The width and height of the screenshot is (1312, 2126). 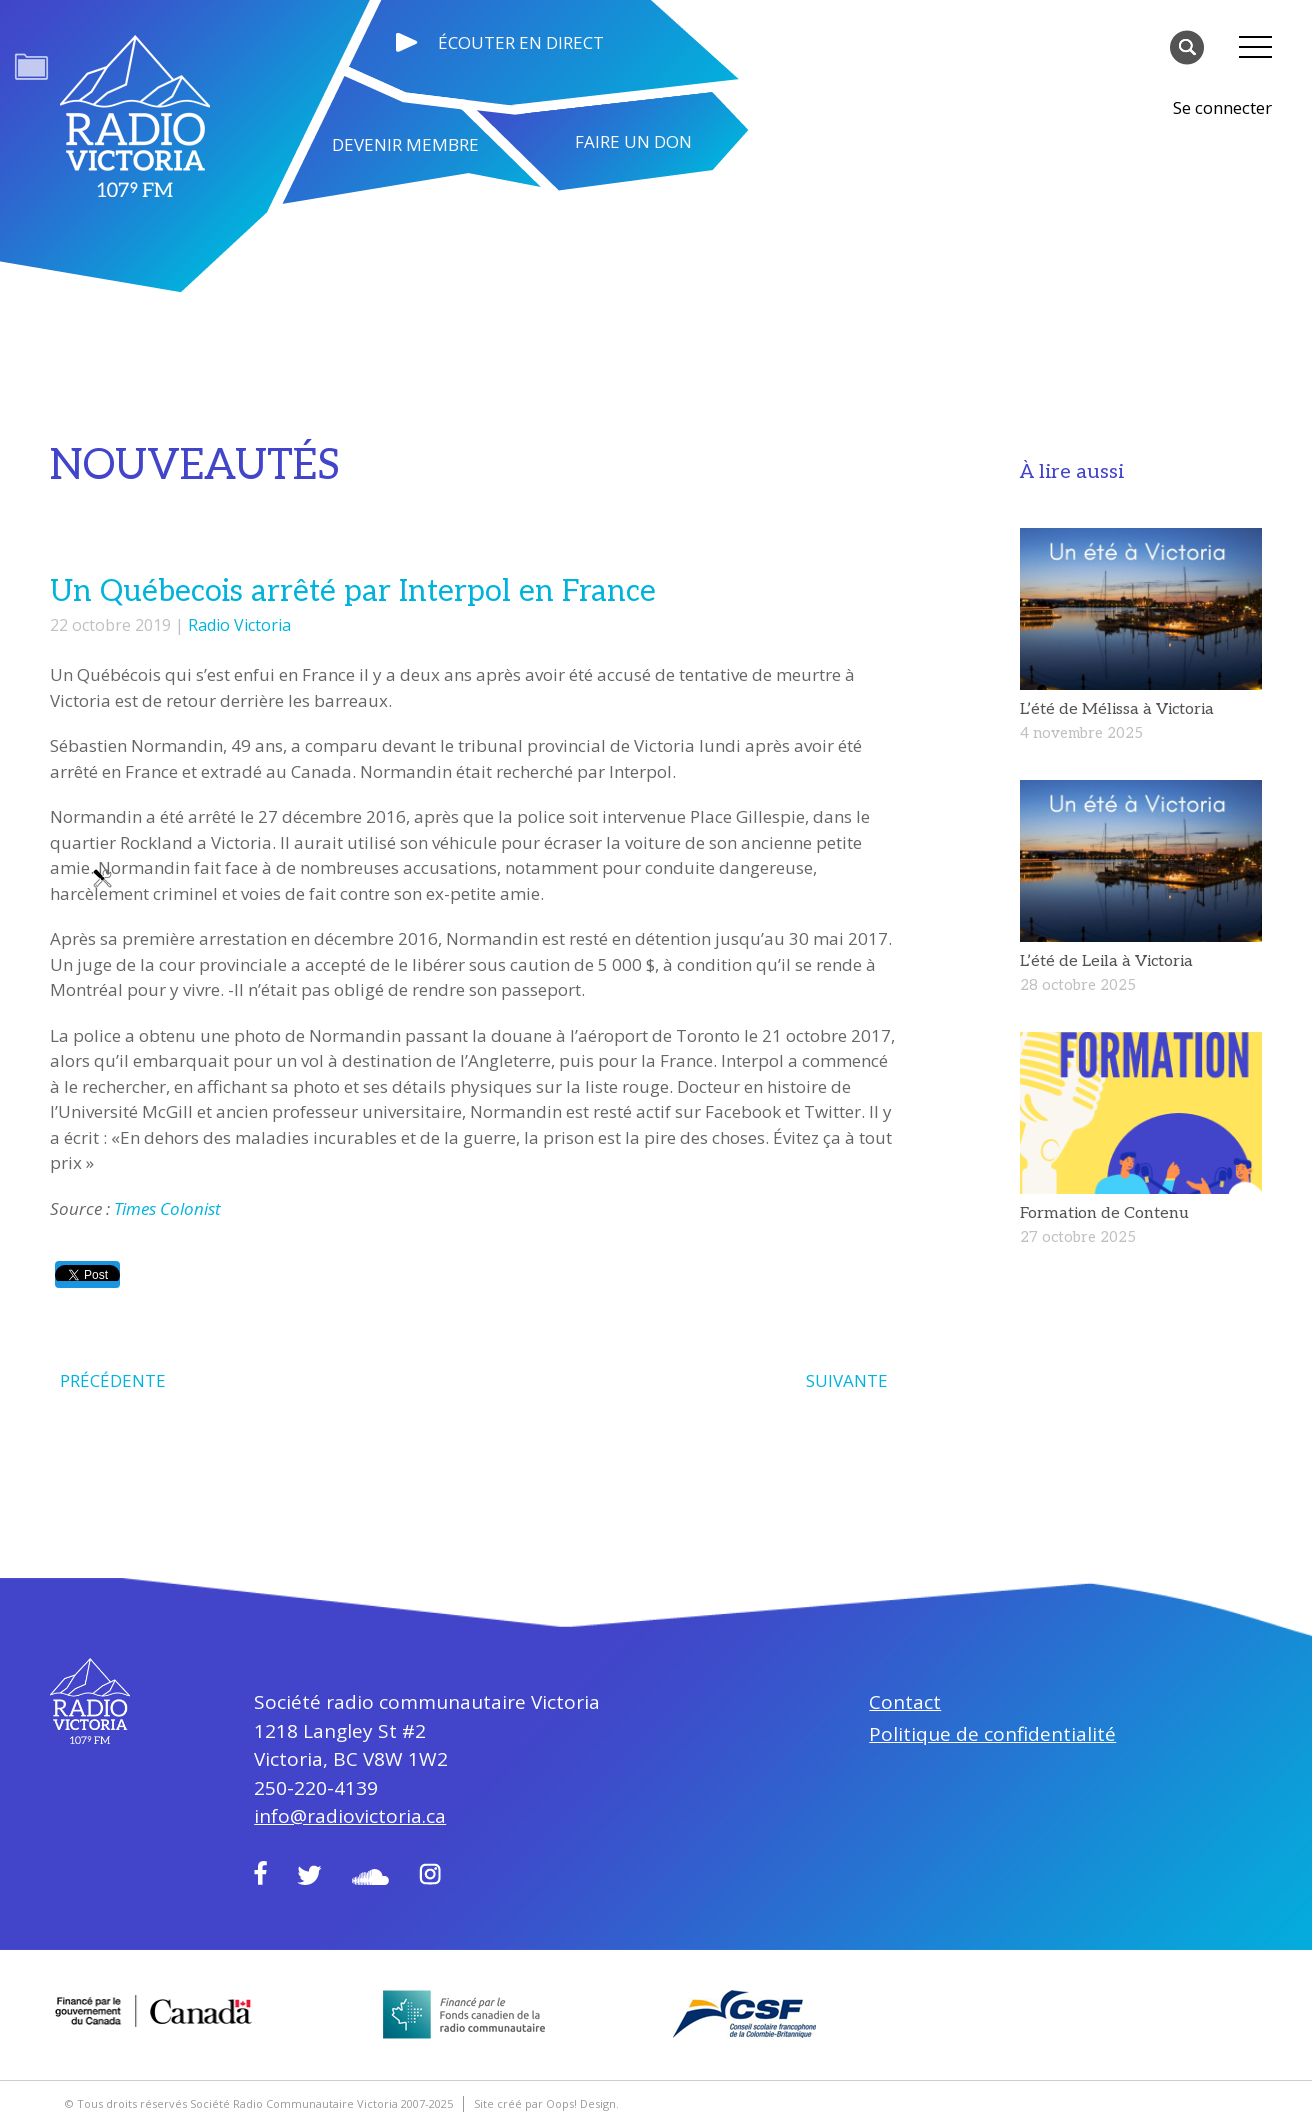 I want to click on access your iMovie media library, so click(x=31, y=66).